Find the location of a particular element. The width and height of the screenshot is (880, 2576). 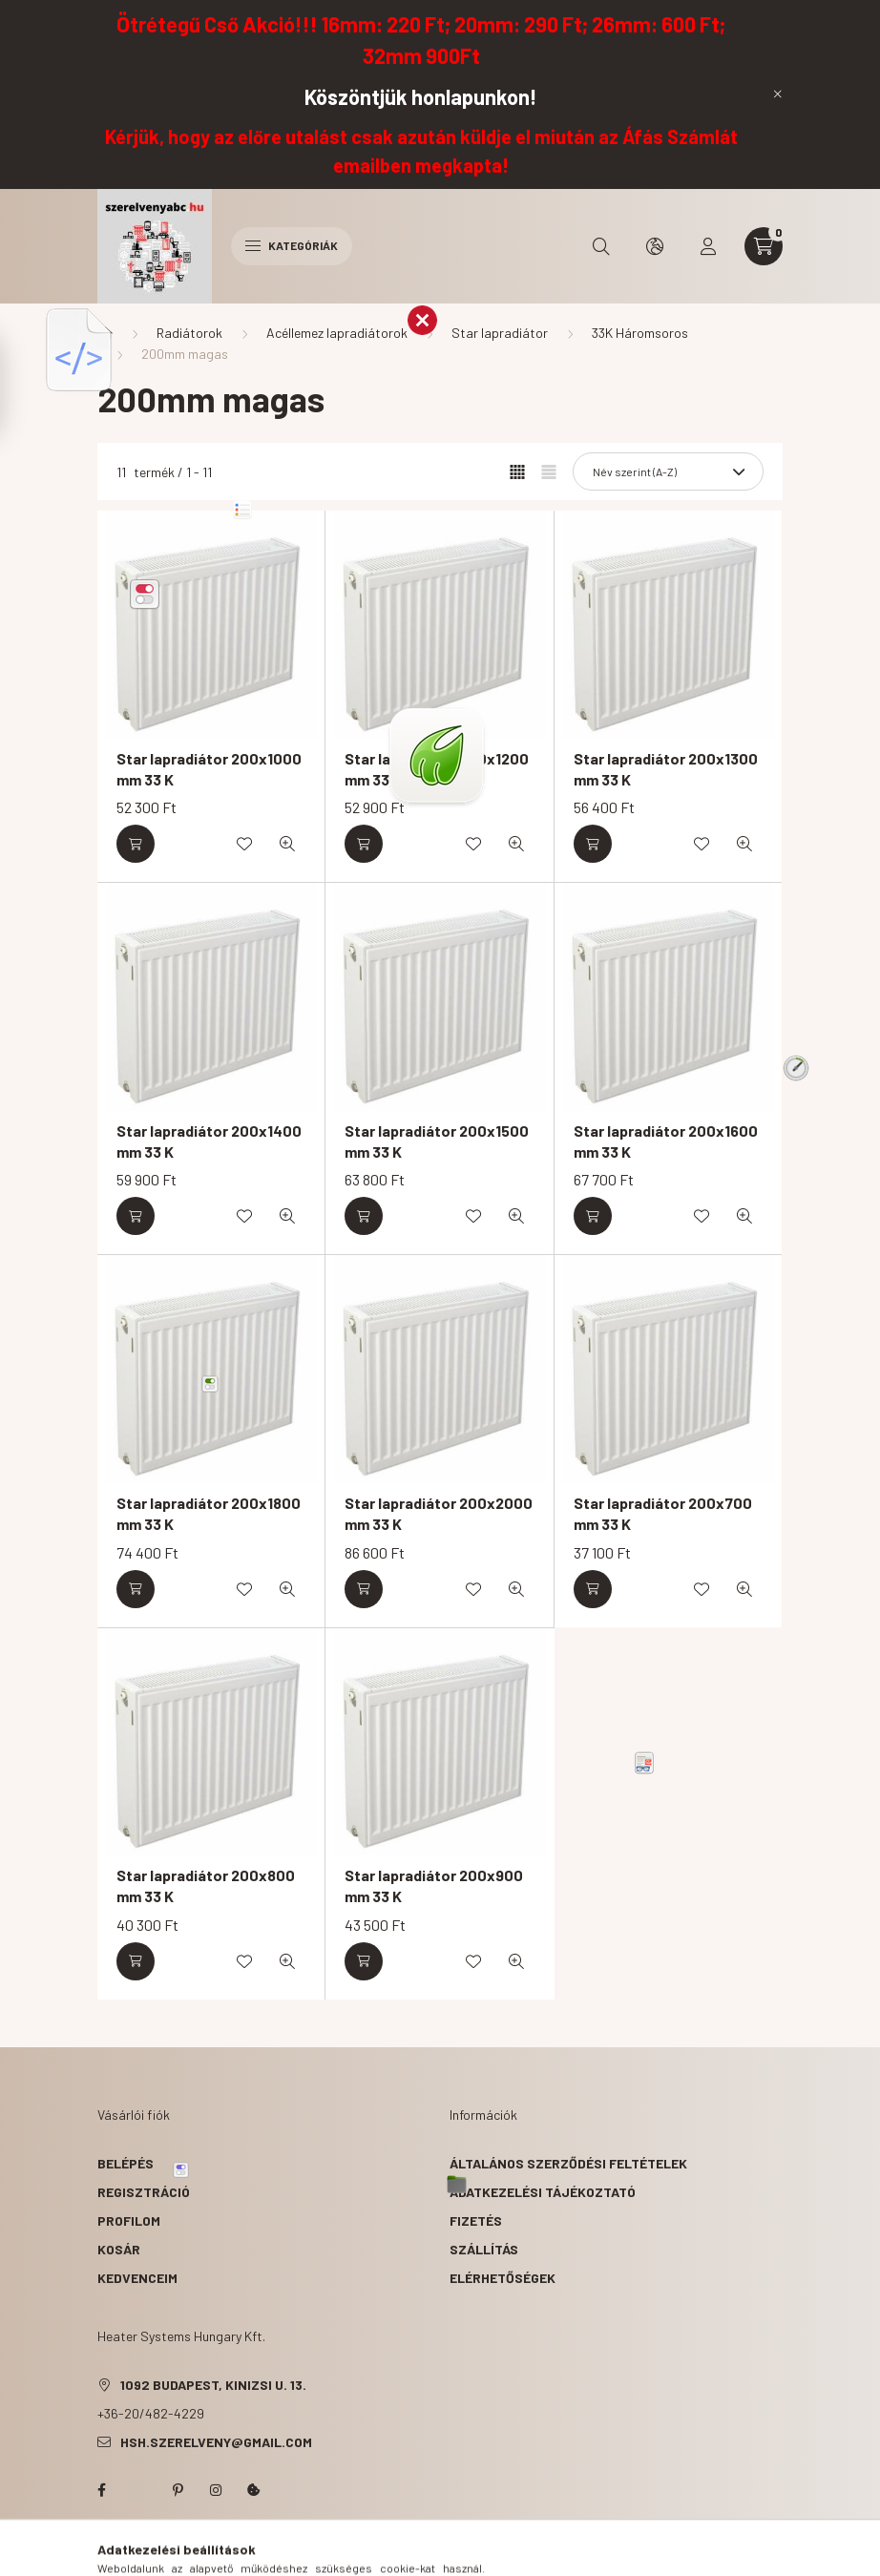

open sysprof system profiler is located at coordinates (796, 1068).